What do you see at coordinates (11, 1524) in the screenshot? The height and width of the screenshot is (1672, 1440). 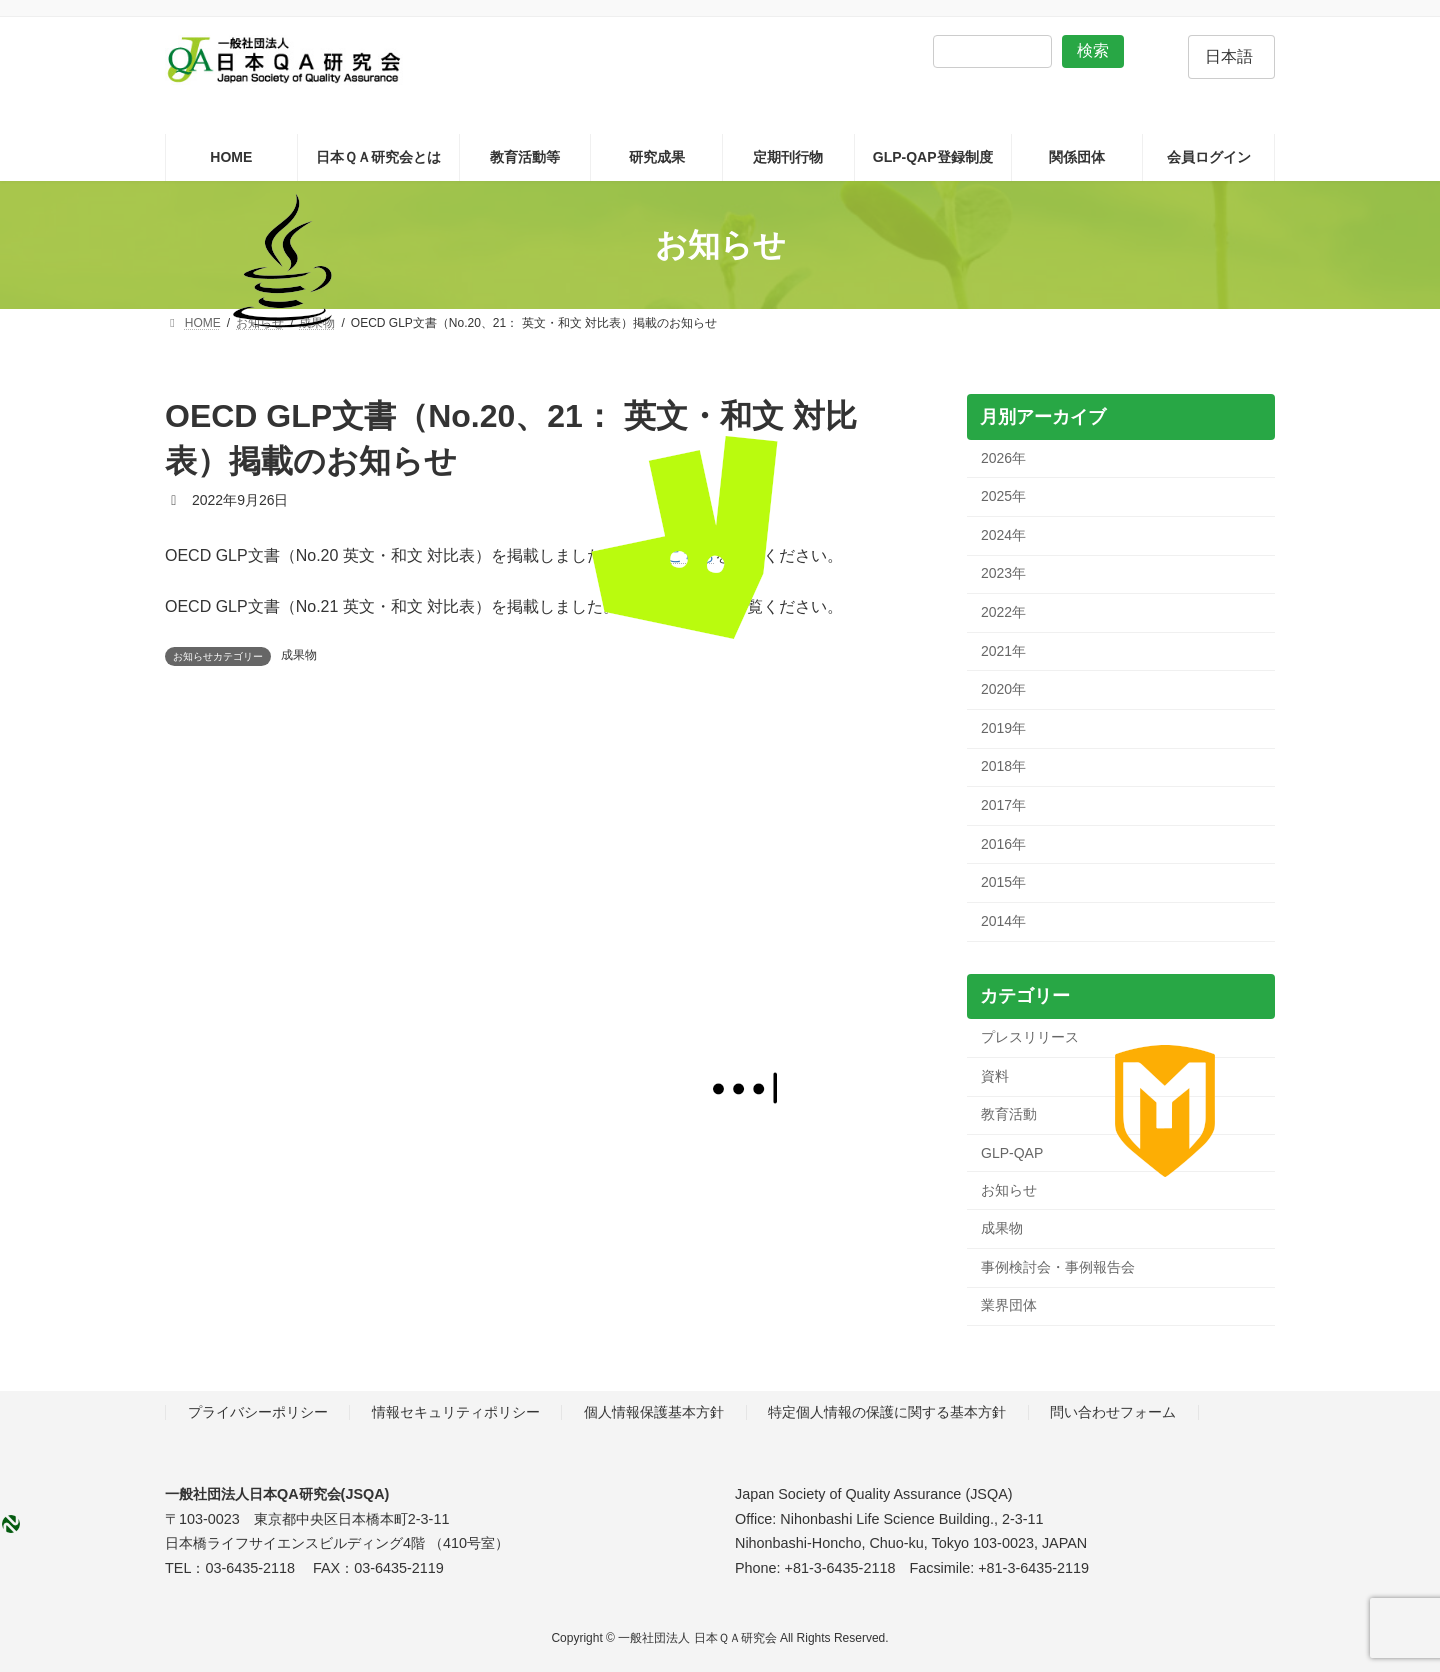 I see `novu notification infrastructure logo` at bounding box center [11, 1524].